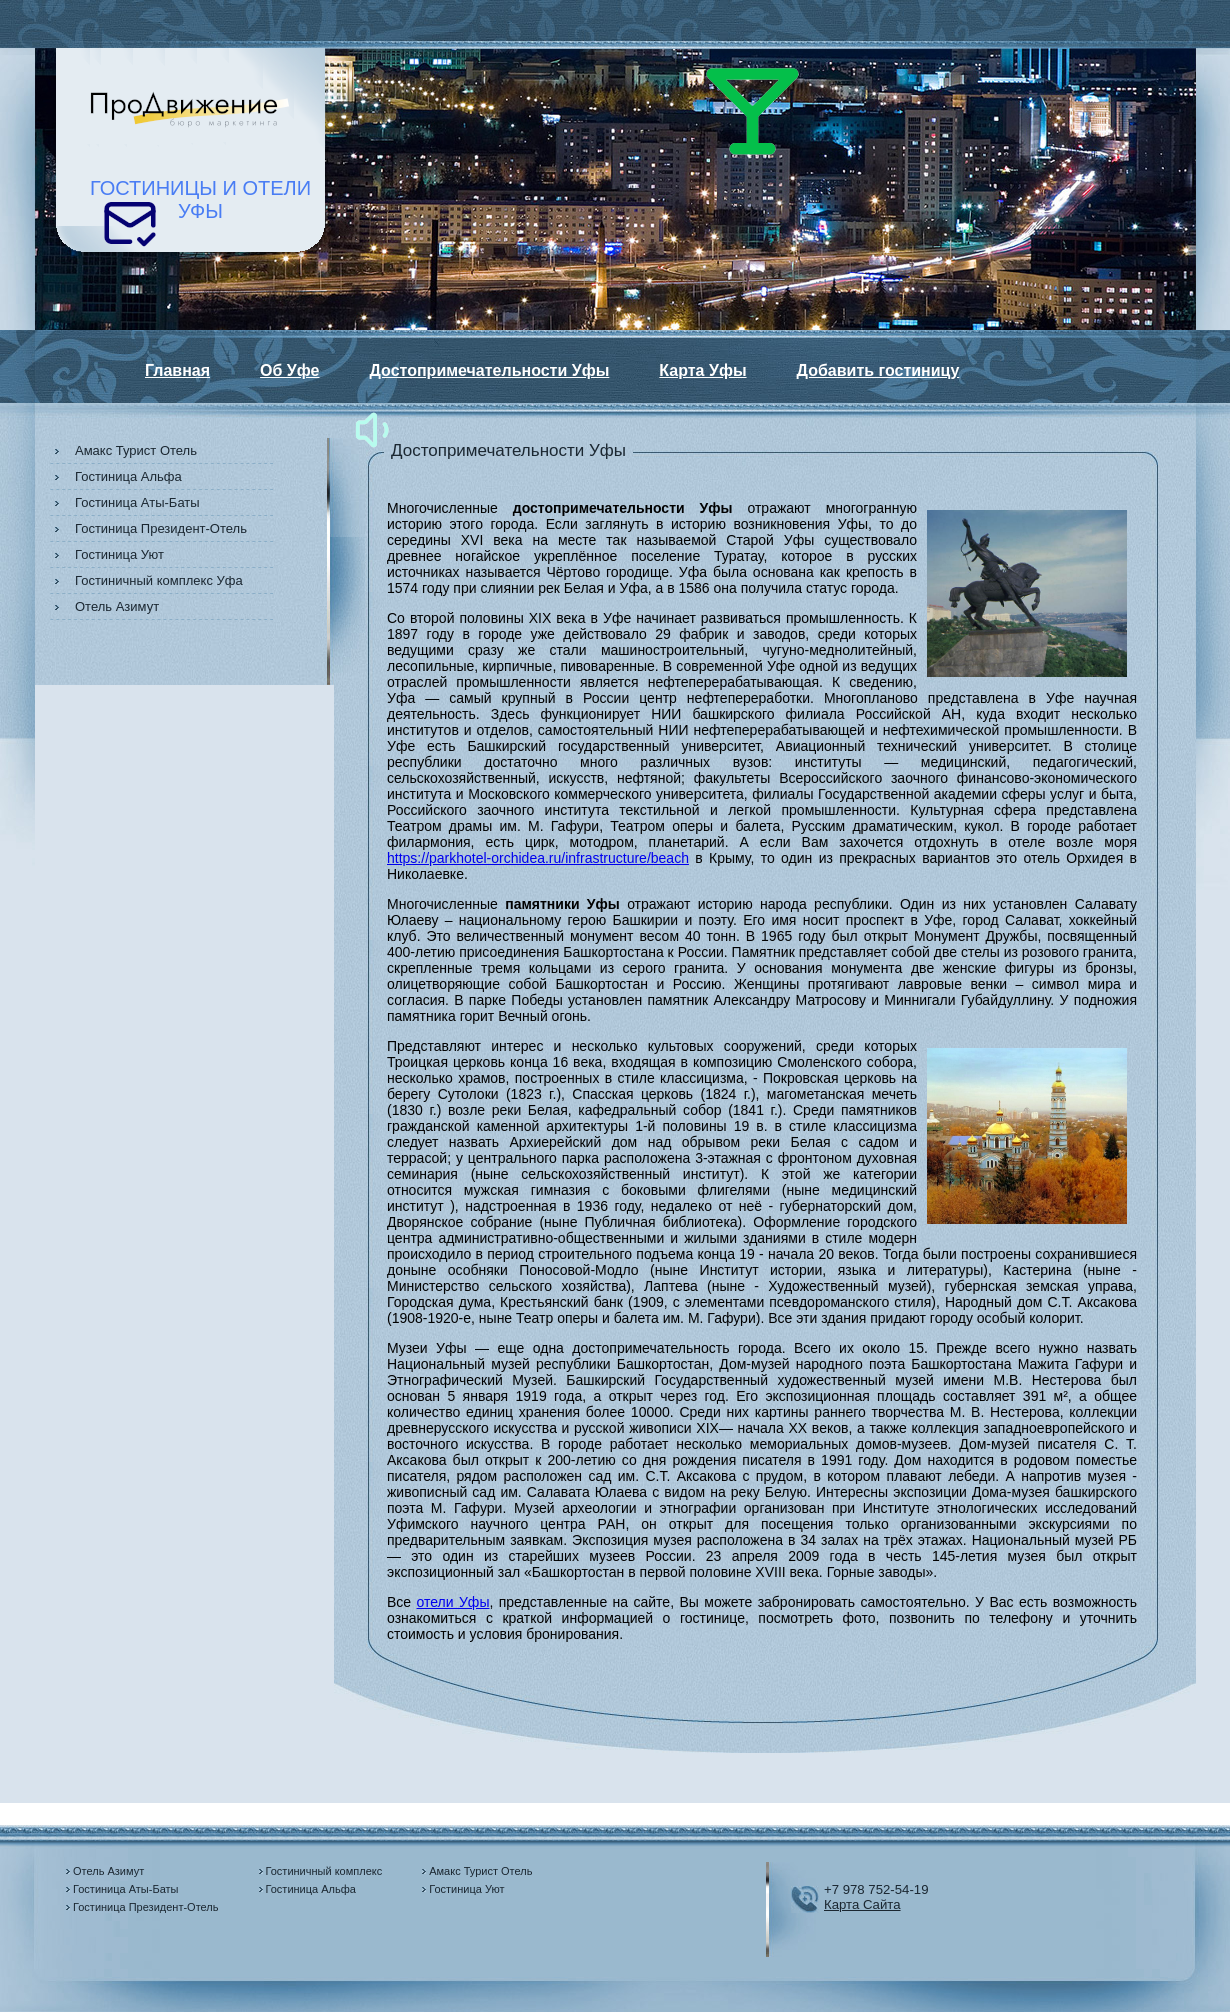 The height and width of the screenshot is (2012, 1230). What do you see at coordinates (752, 108) in the screenshot?
I see `access bar or cocktail menu` at bounding box center [752, 108].